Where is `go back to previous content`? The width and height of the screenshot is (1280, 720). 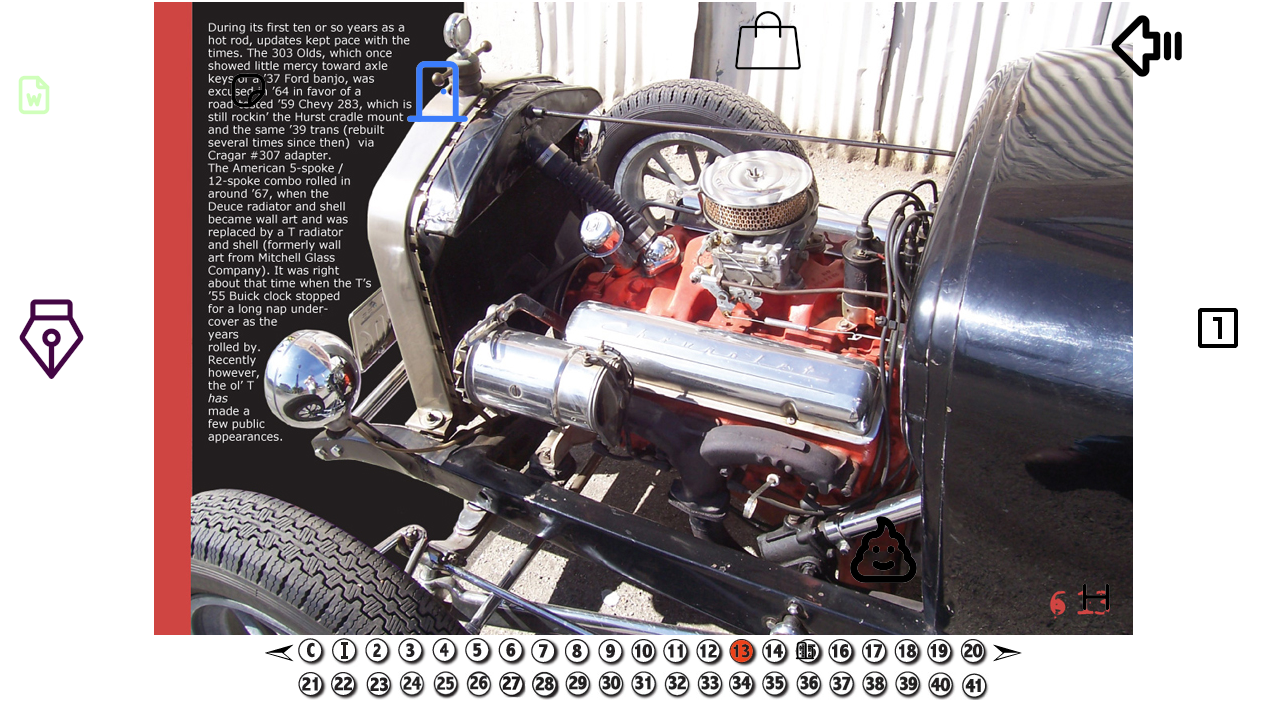
go back to previous content is located at coordinates (1146, 46).